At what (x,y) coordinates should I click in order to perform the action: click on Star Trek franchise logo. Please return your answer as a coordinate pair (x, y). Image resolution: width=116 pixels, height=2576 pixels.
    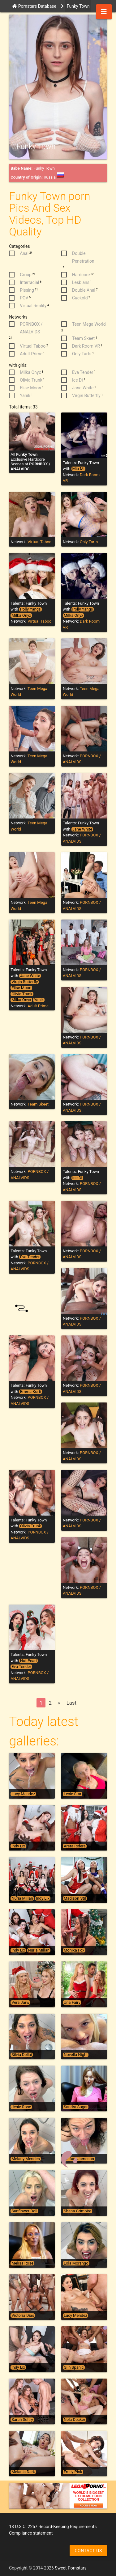
    Looking at the image, I should click on (86, 893).